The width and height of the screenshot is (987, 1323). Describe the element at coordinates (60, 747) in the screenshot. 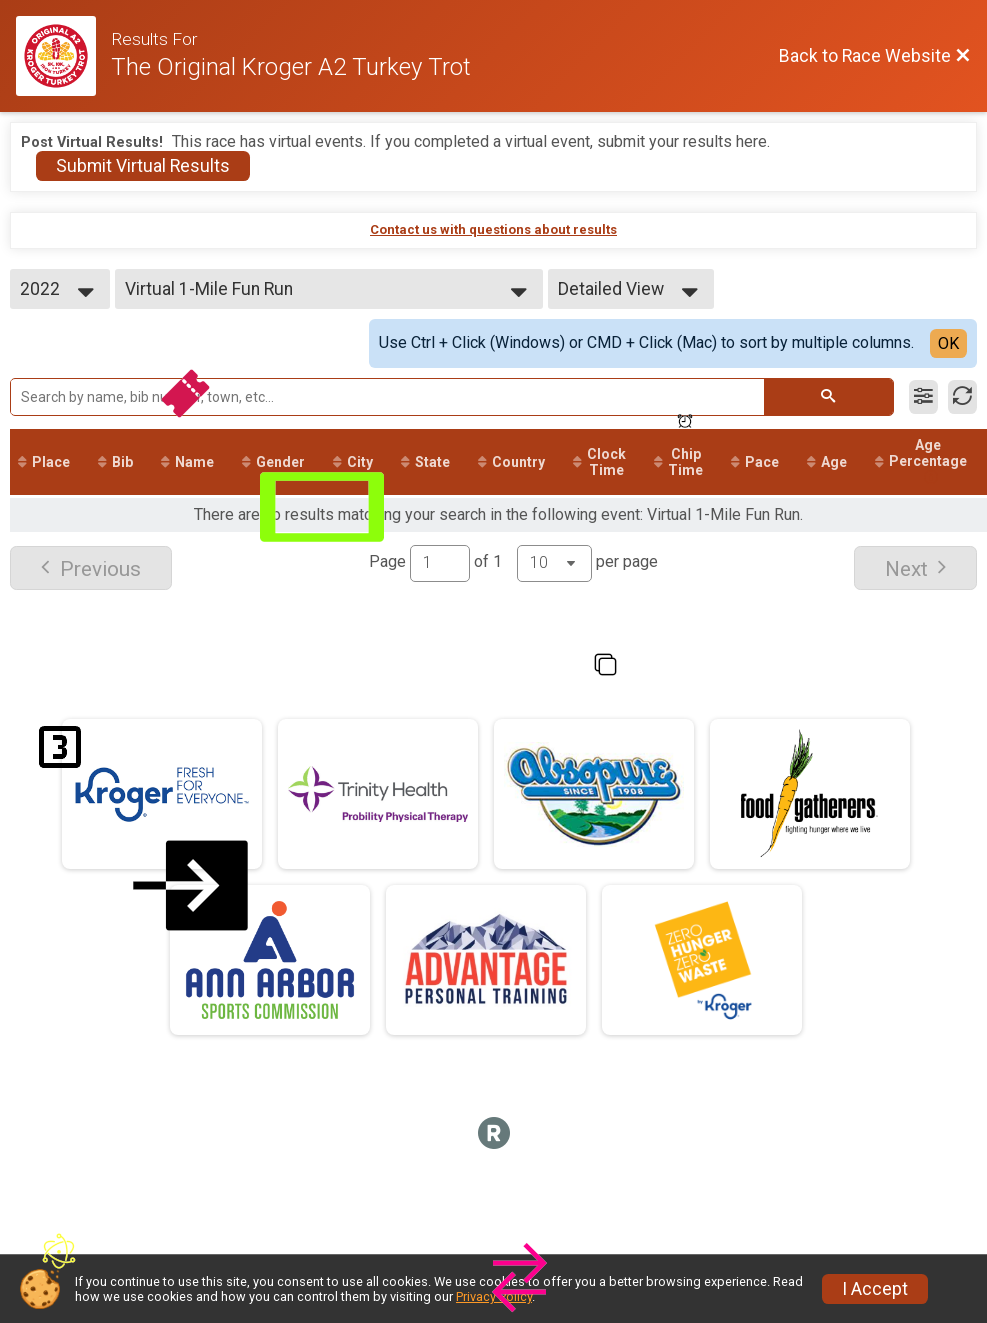

I see `select option 3 from a numbered list` at that location.